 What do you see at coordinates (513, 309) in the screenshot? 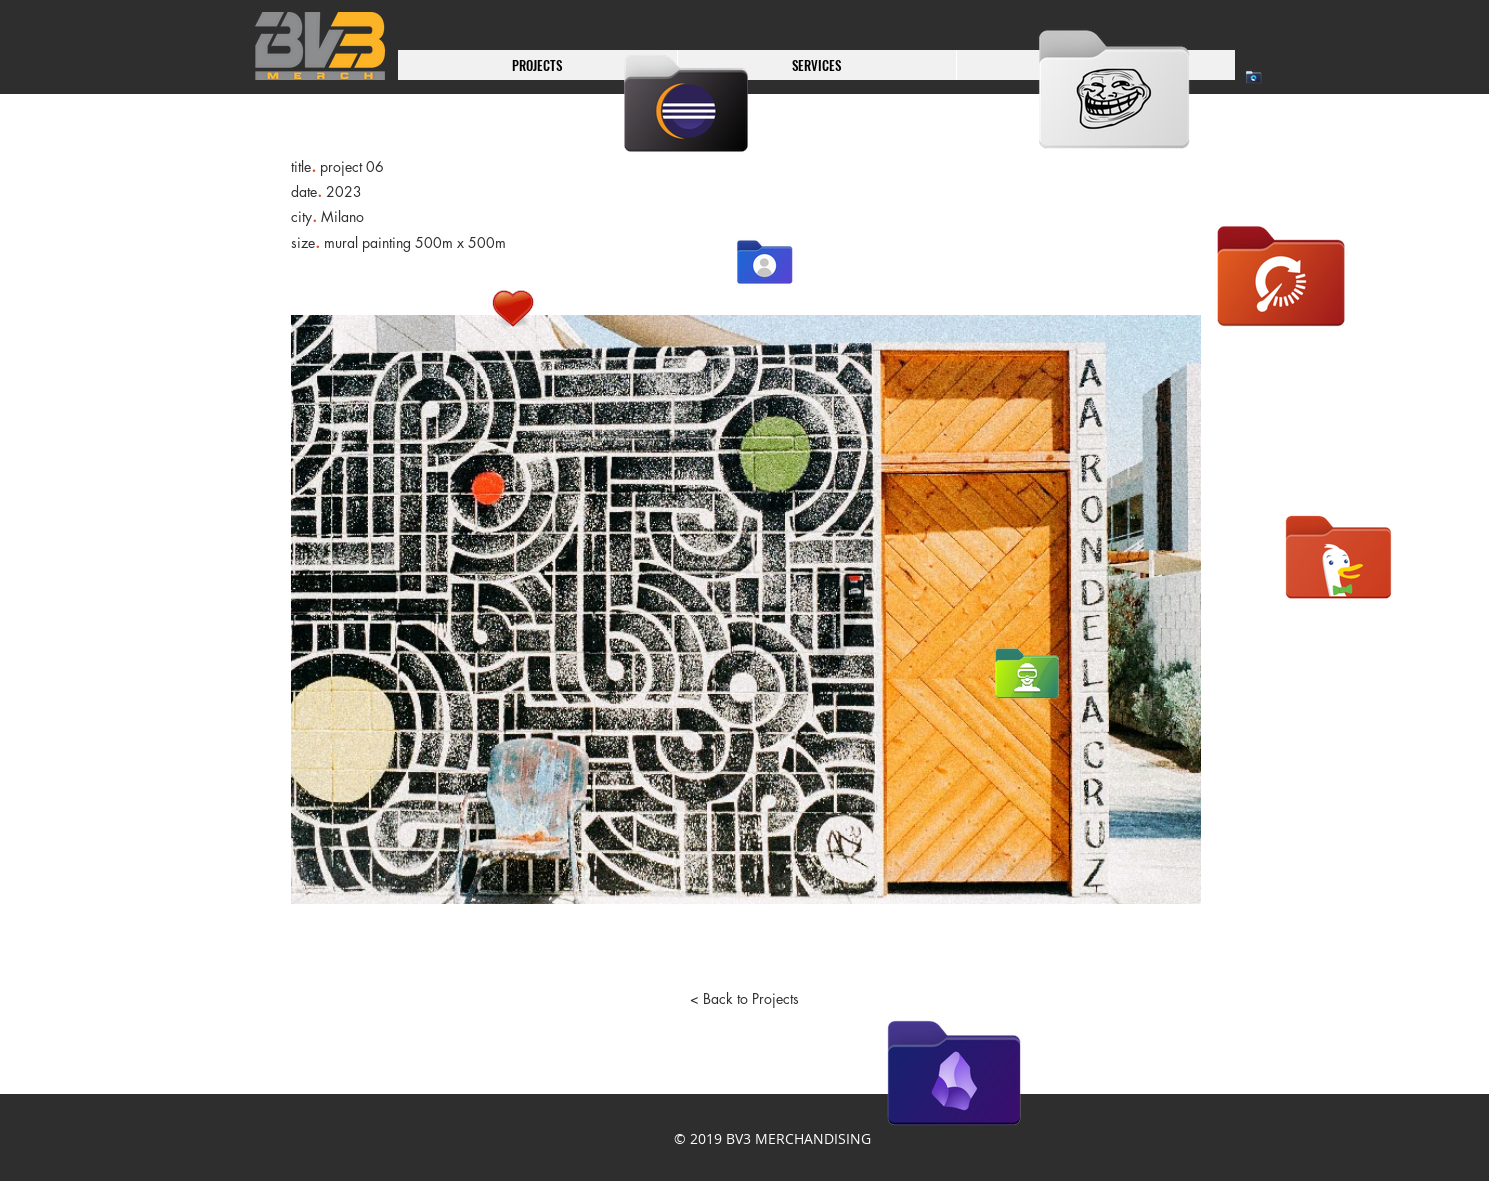
I see `mark item as favorite` at bounding box center [513, 309].